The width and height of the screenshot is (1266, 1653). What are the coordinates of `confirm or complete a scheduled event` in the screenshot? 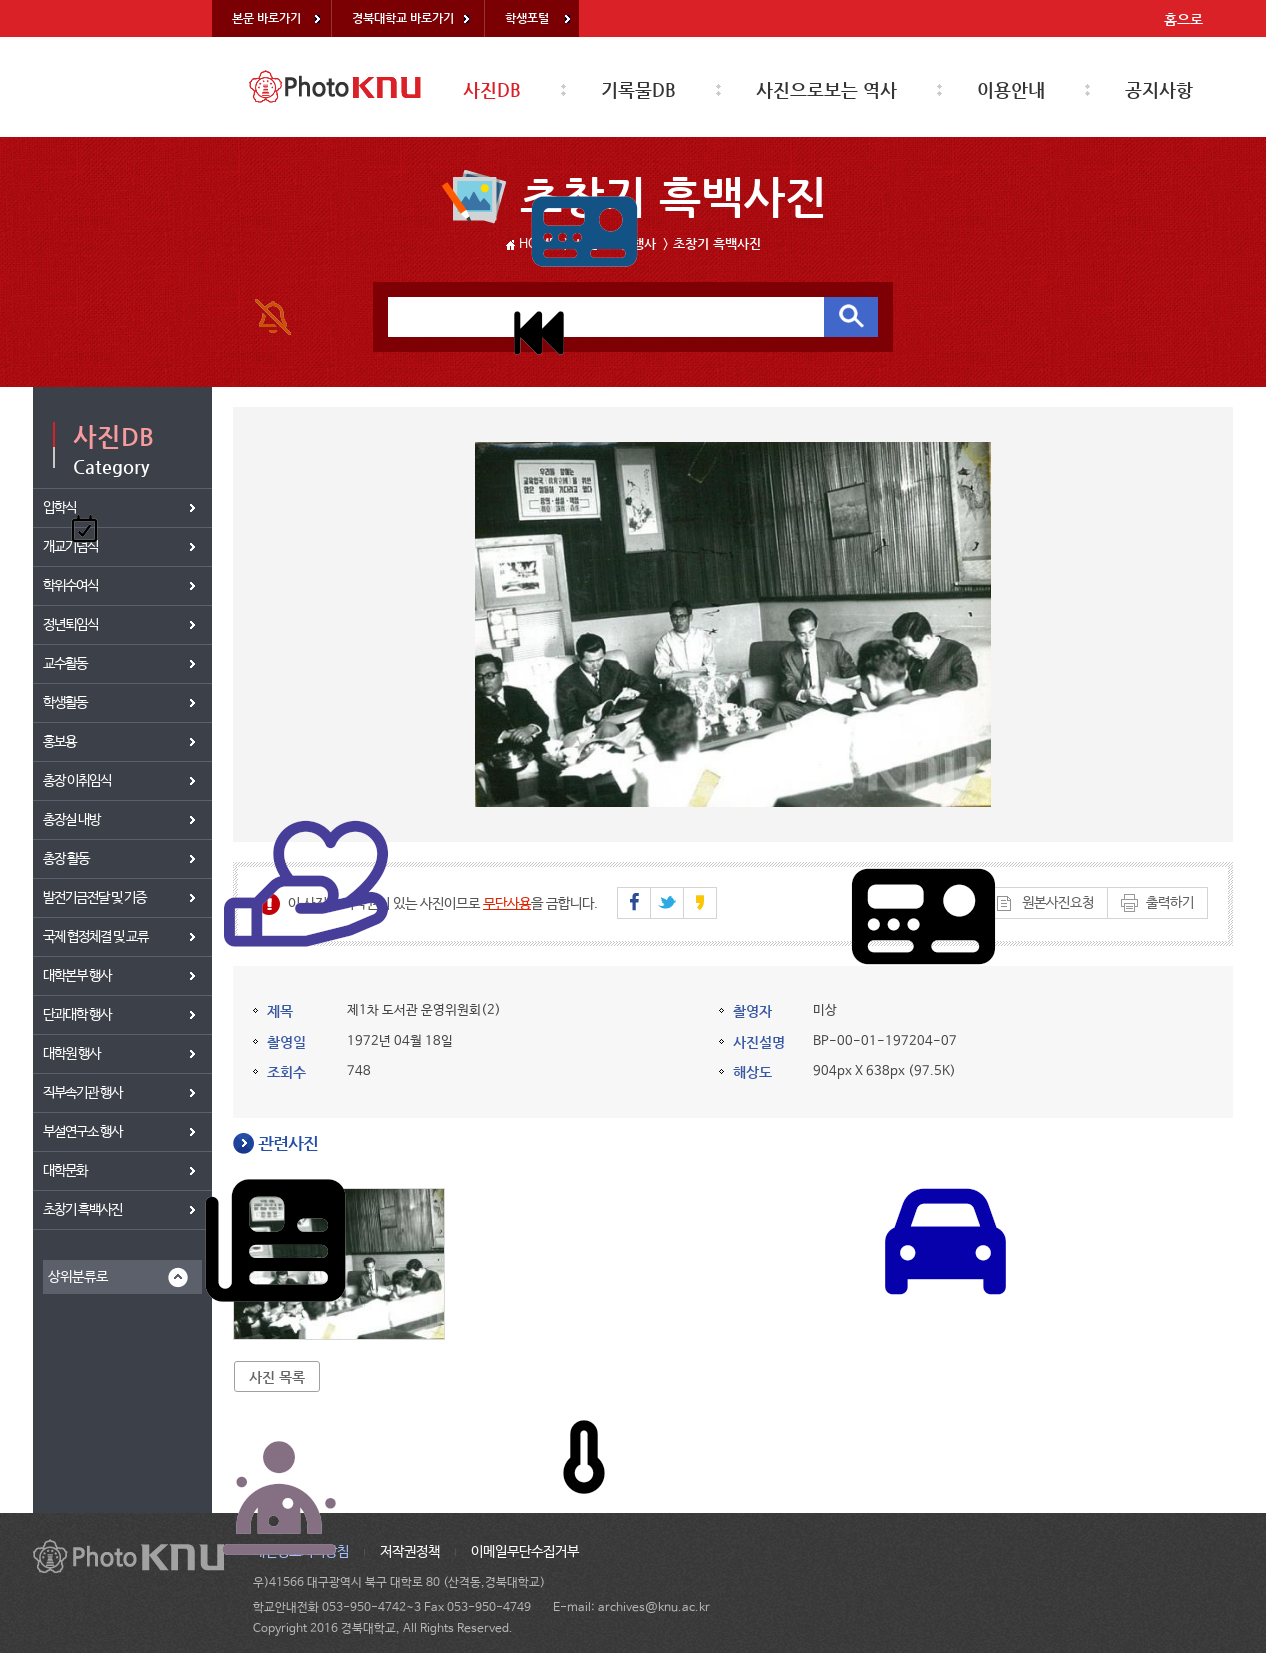 It's located at (84, 529).